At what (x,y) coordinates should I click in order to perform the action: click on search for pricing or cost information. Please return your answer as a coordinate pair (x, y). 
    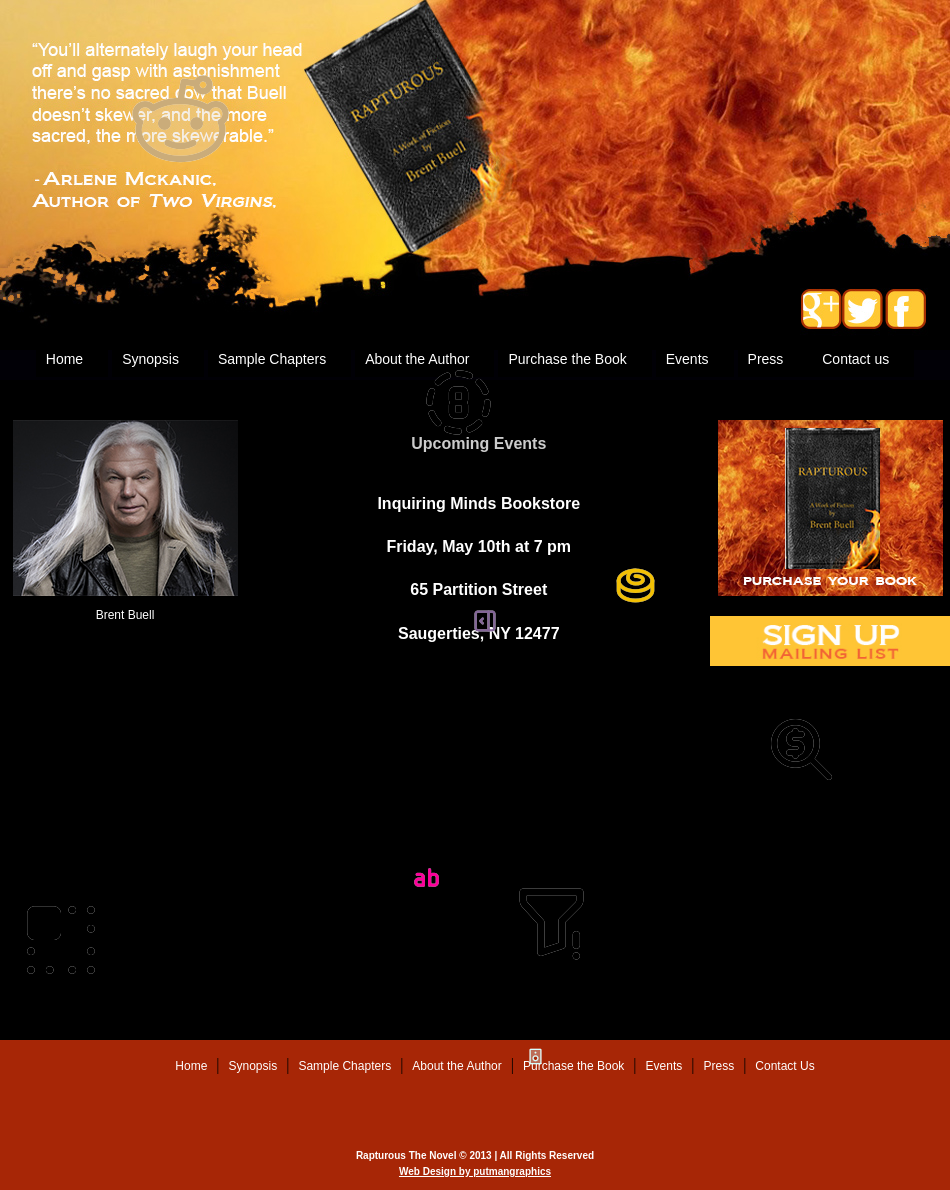
    Looking at the image, I should click on (801, 749).